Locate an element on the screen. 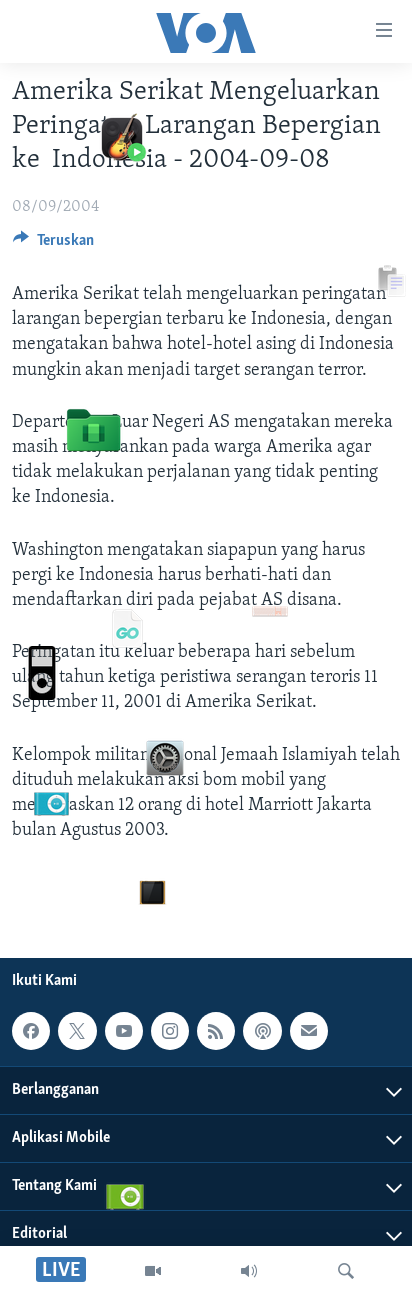 The image size is (412, 1296). open windows subsystem for android files is located at coordinates (93, 431).